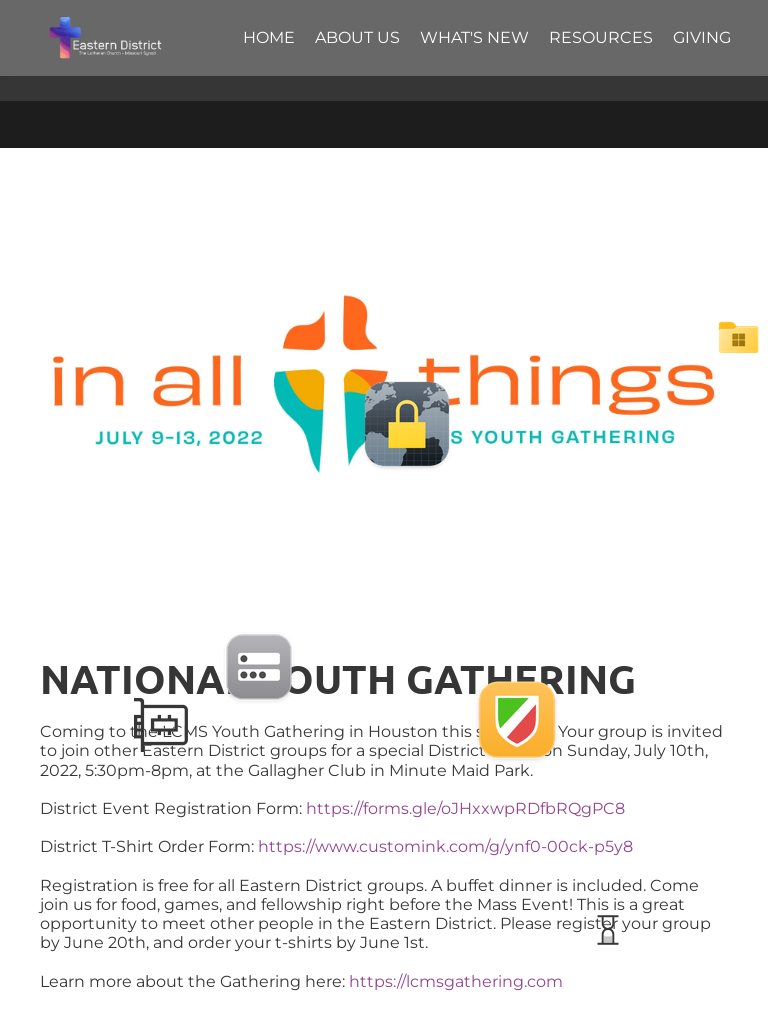 The width and height of the screenshot is (768, 1026). What do you see at coordinates (161, 725) in the screenshot?
I see `access firmware settings and updates` at bounding box center [161, 725].